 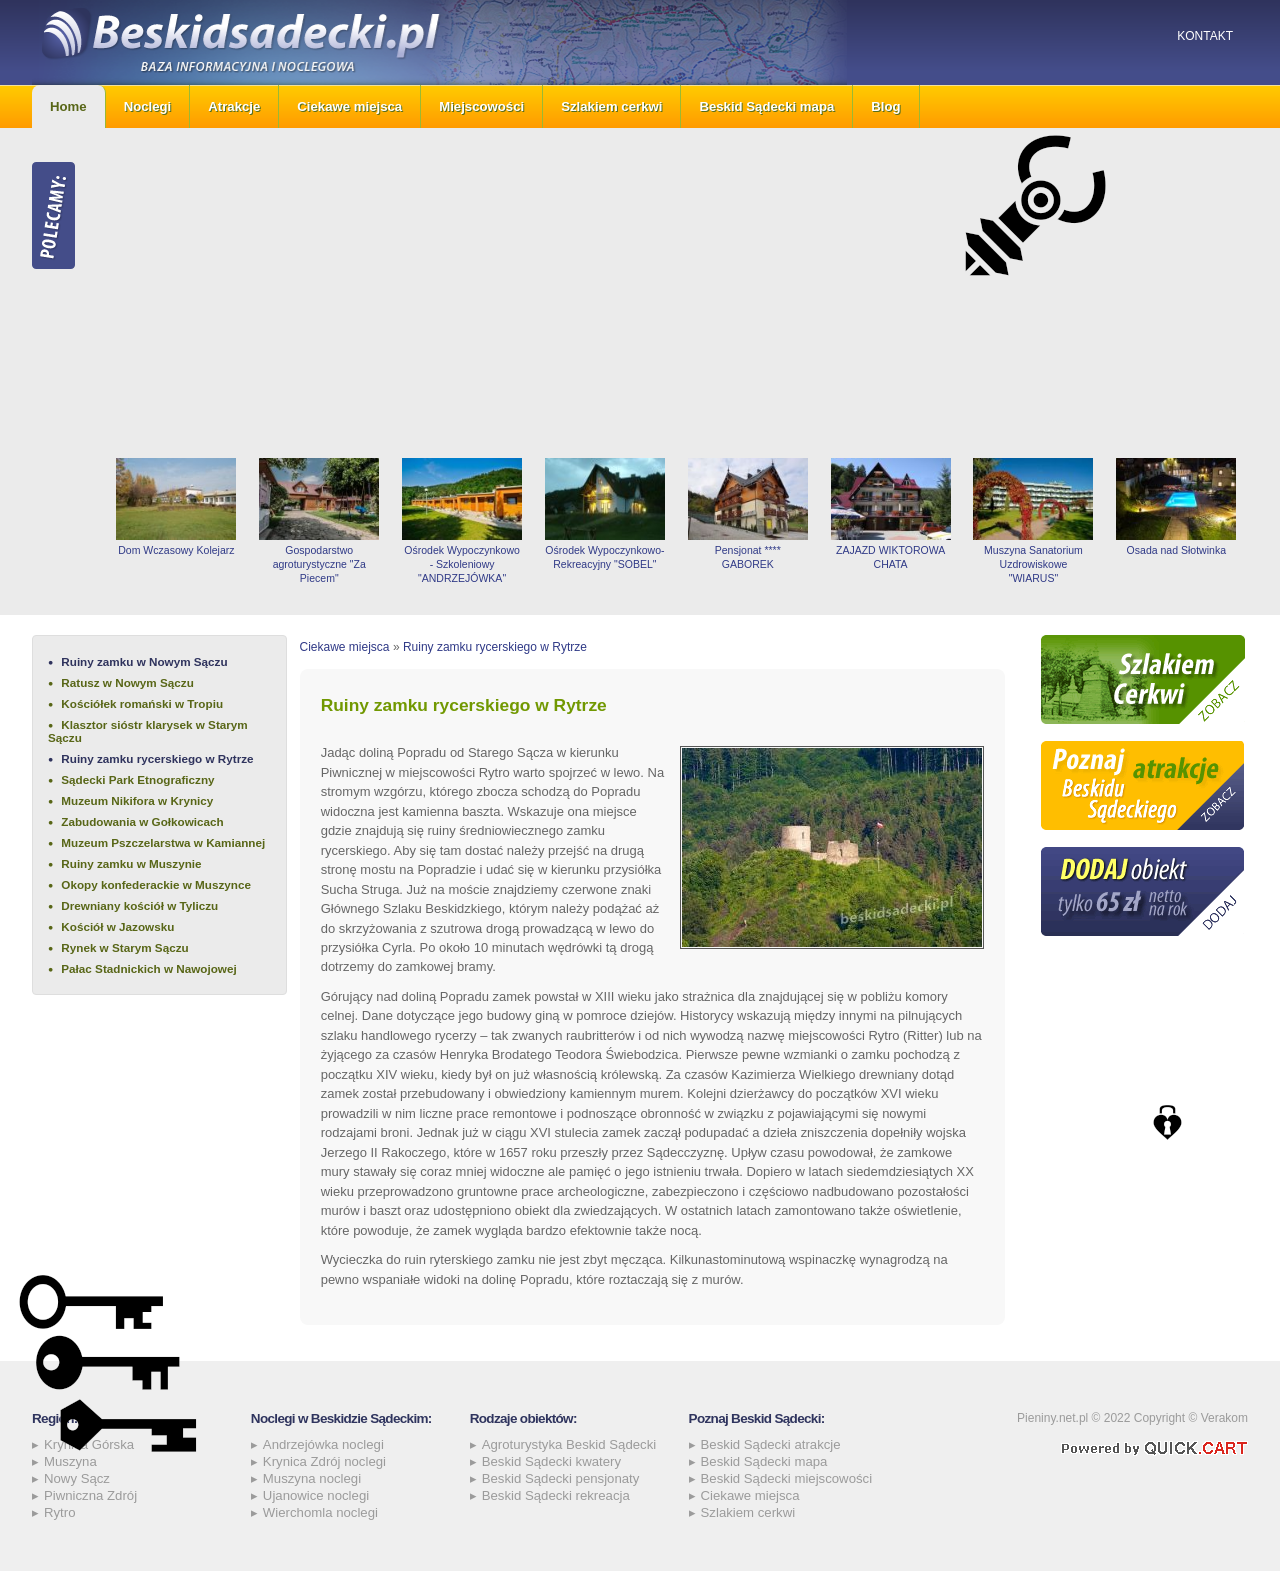 I want to click on activate robotic arm or grabber tool, so click(x=1041, y=200).